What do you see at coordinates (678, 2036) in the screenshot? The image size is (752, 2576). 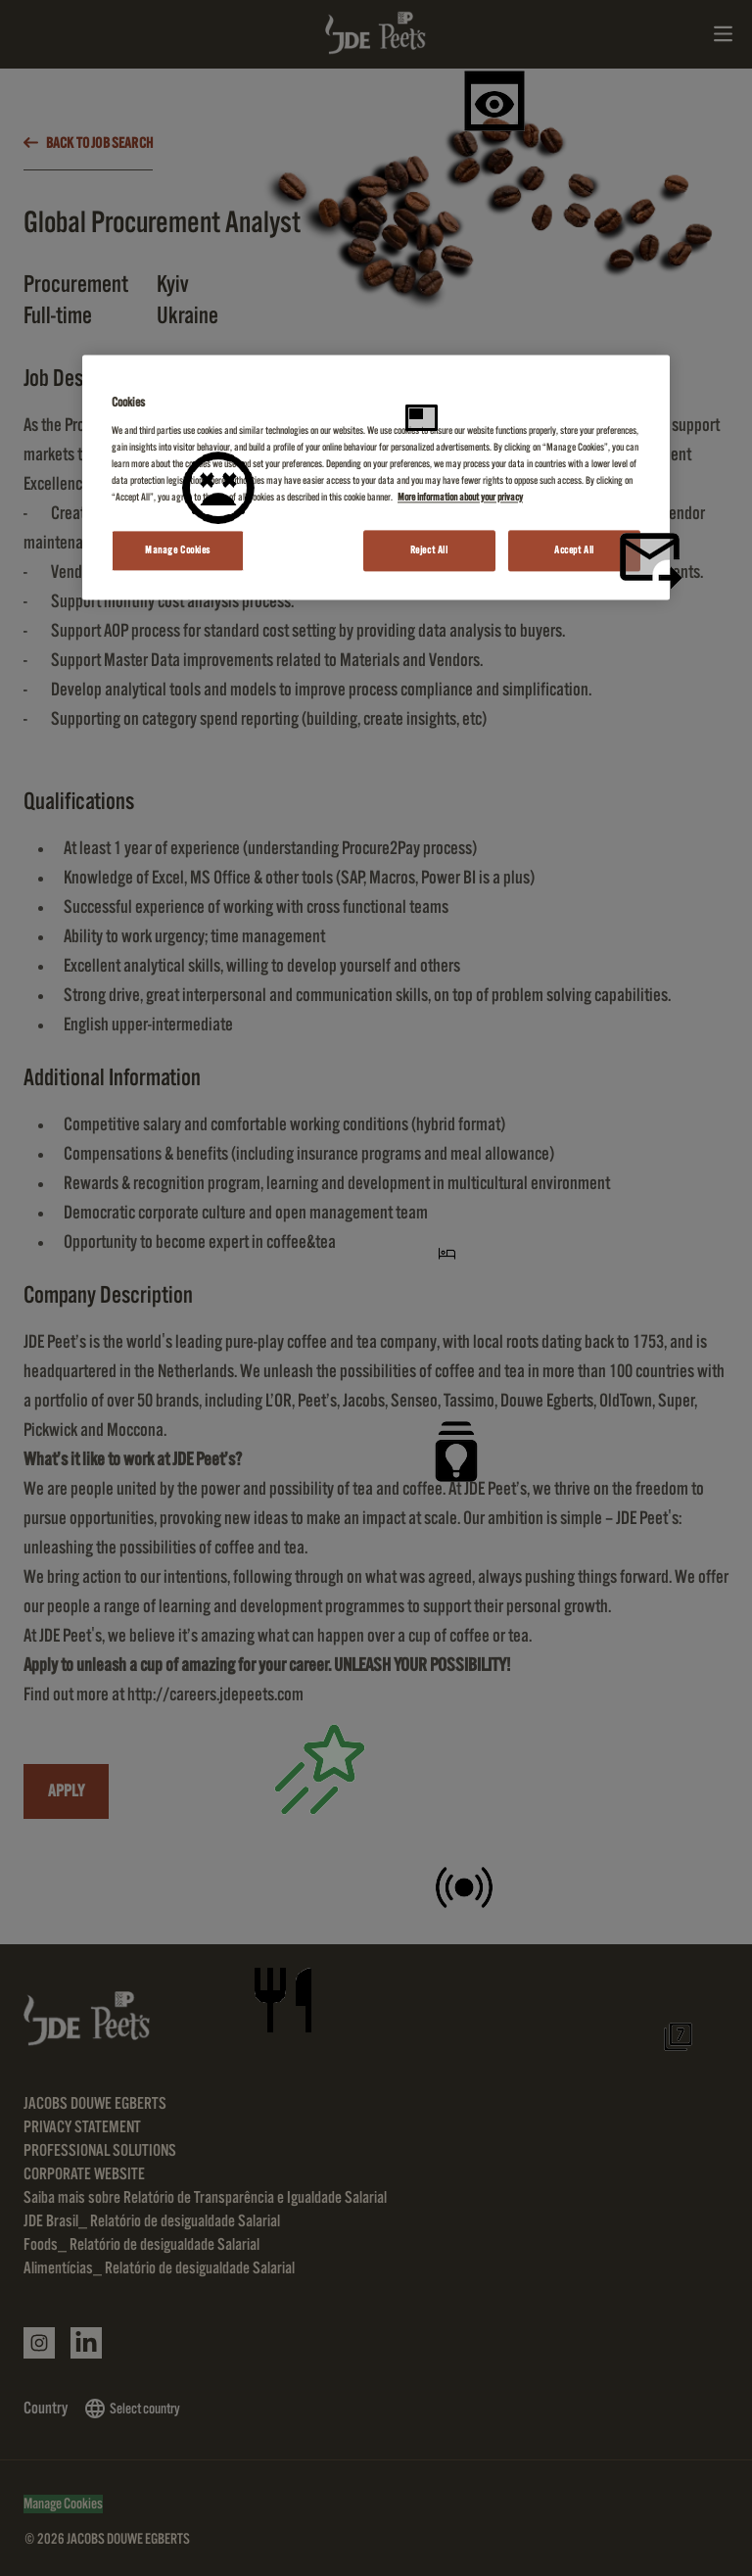 I see `filter or view item 7 in a series` at bounding box center [678, 2036].